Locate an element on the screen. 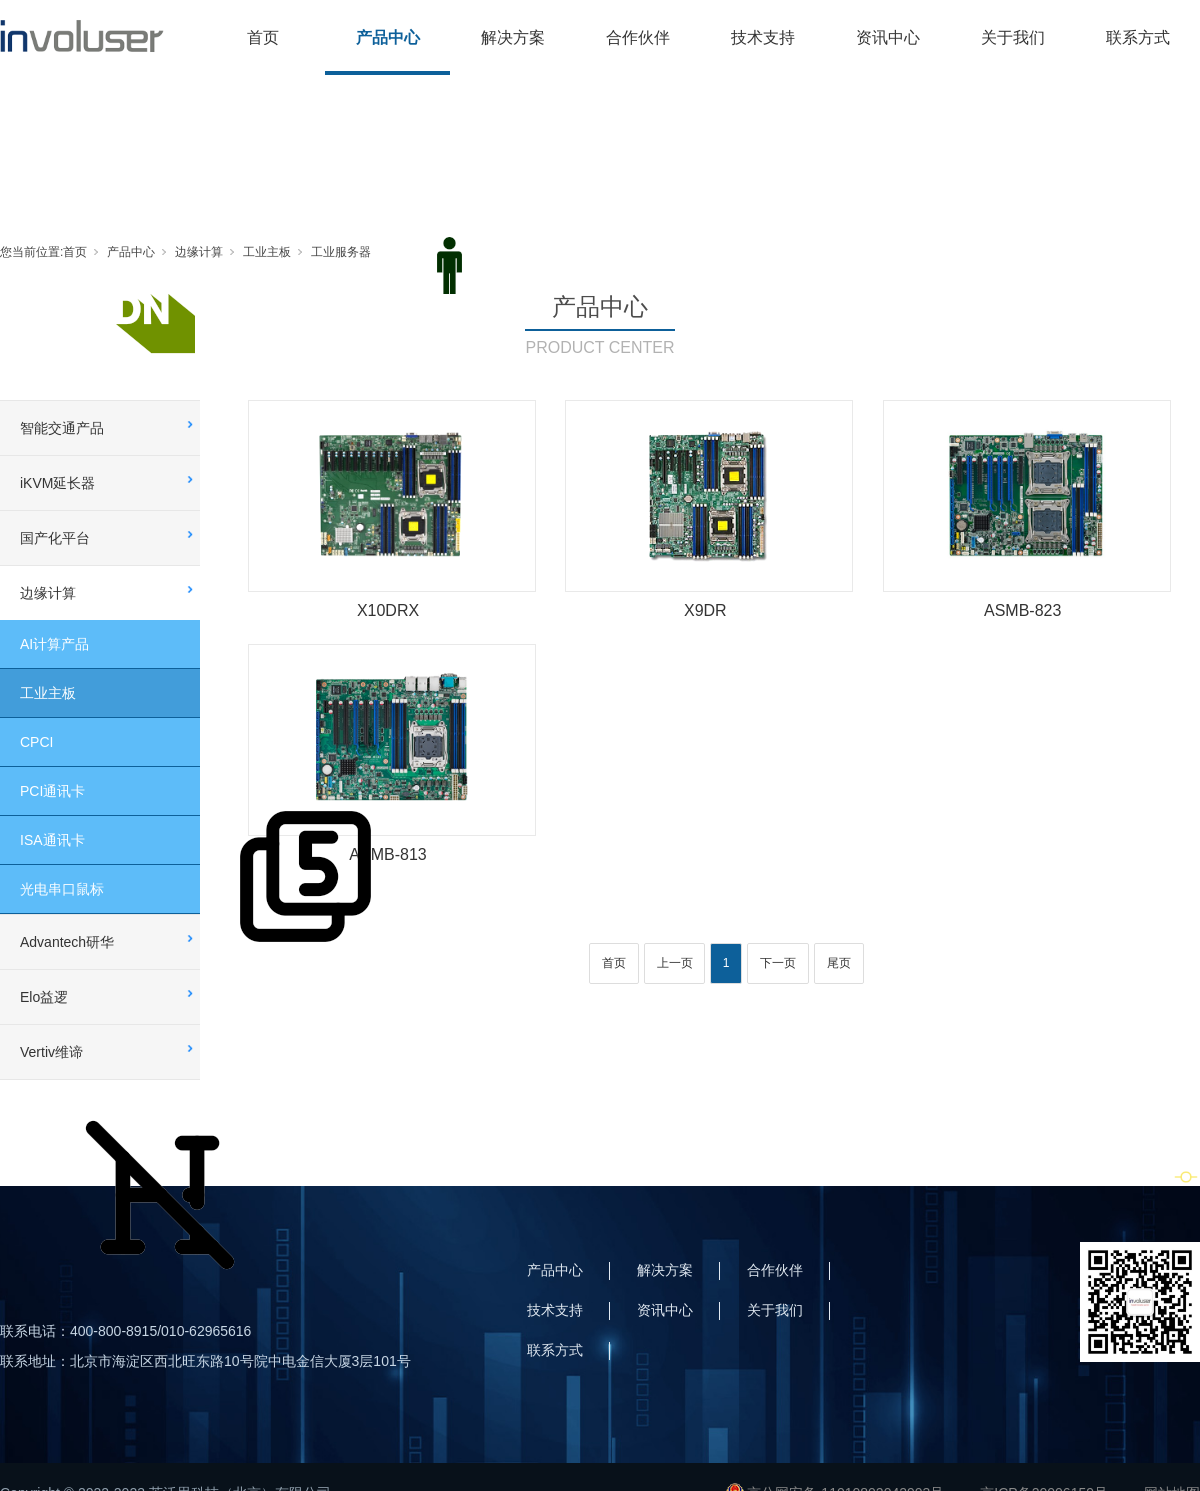 Image resolution: width=1200 pixels, height=1491 pixels. select male gender option is located at coordinates (449, 265).